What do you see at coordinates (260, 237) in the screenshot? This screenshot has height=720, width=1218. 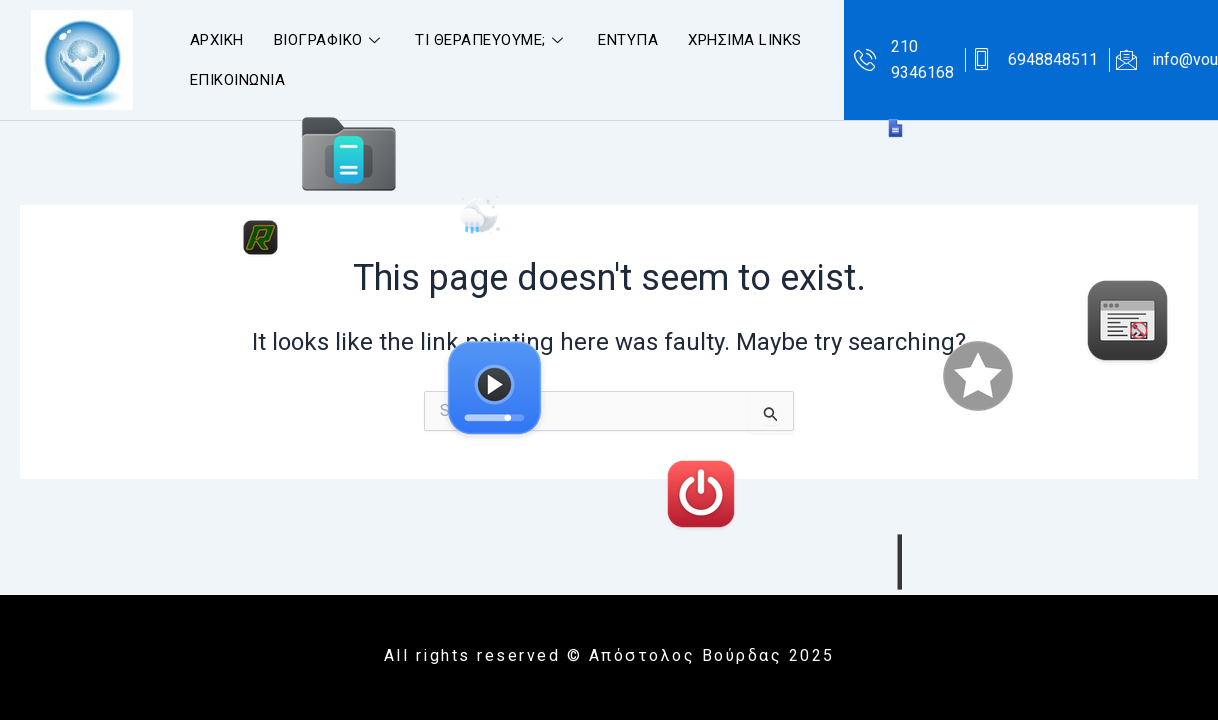 I see `launch Command & Conquer: Red Alert 2` at bounding box center [260, 237].